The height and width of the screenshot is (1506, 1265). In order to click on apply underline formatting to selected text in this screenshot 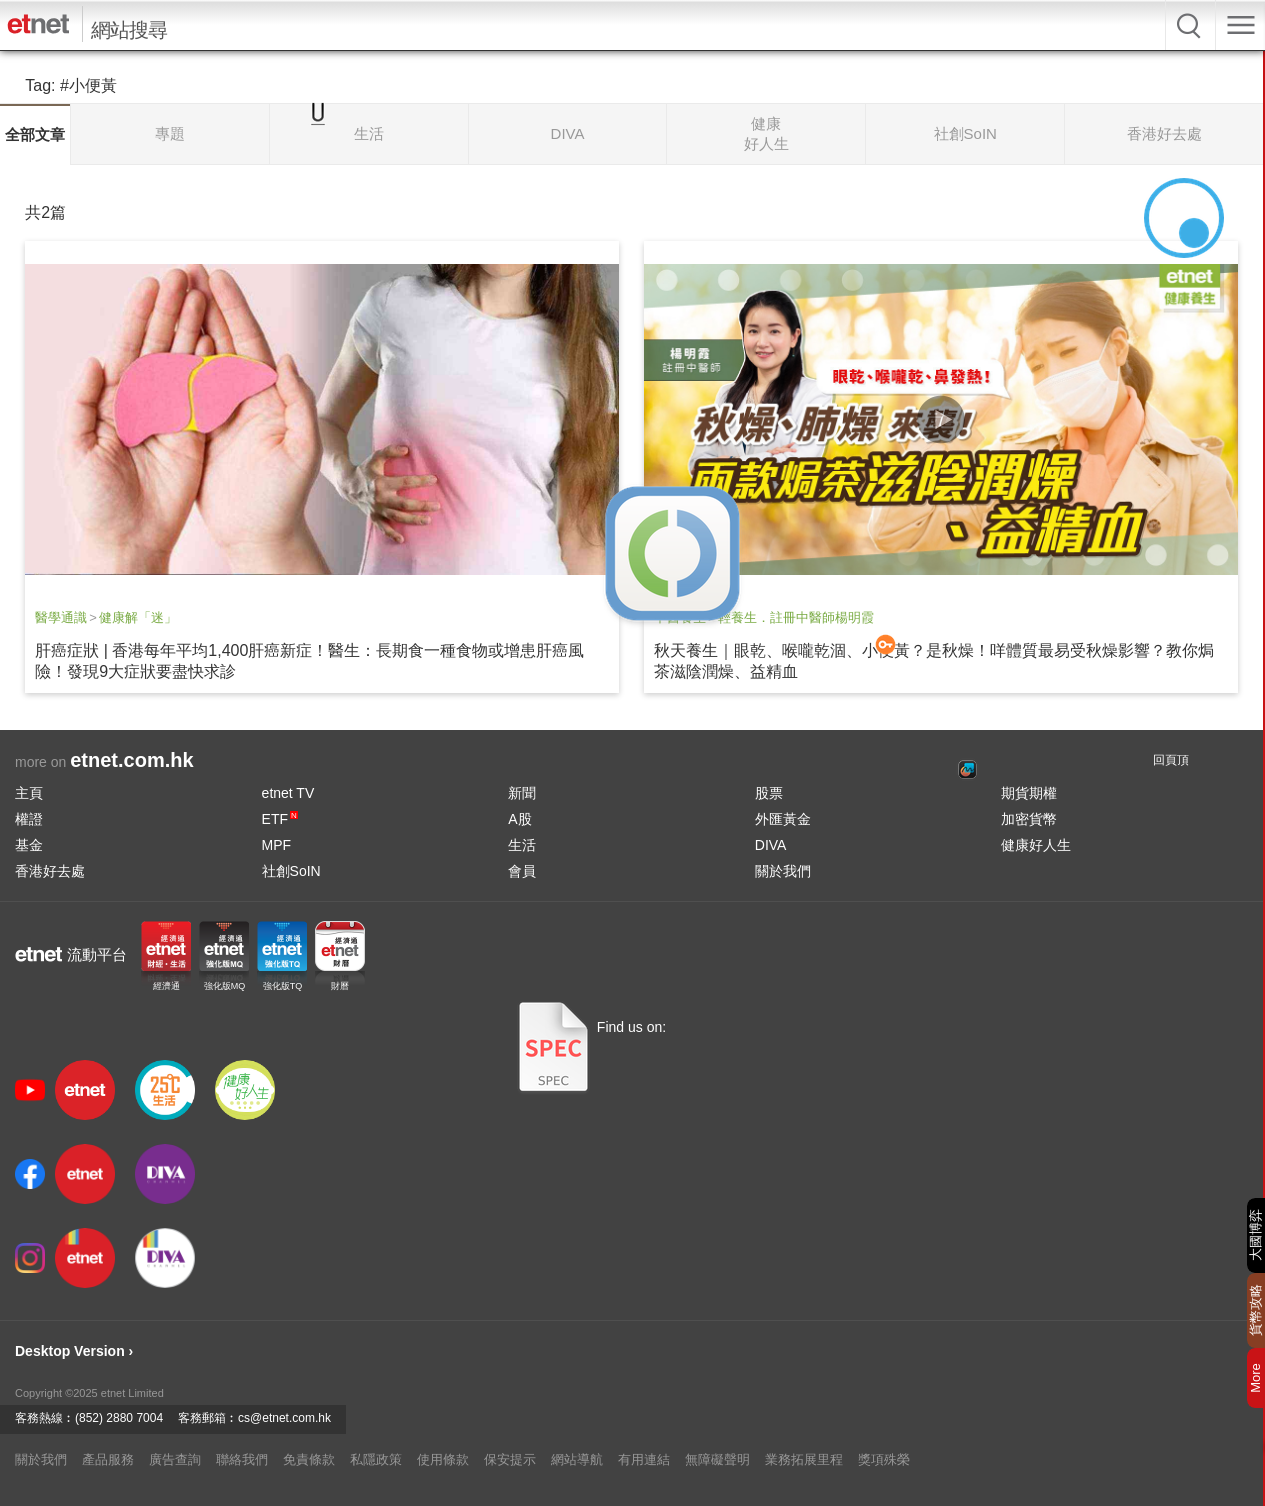, I will do `click(318, 114)`.